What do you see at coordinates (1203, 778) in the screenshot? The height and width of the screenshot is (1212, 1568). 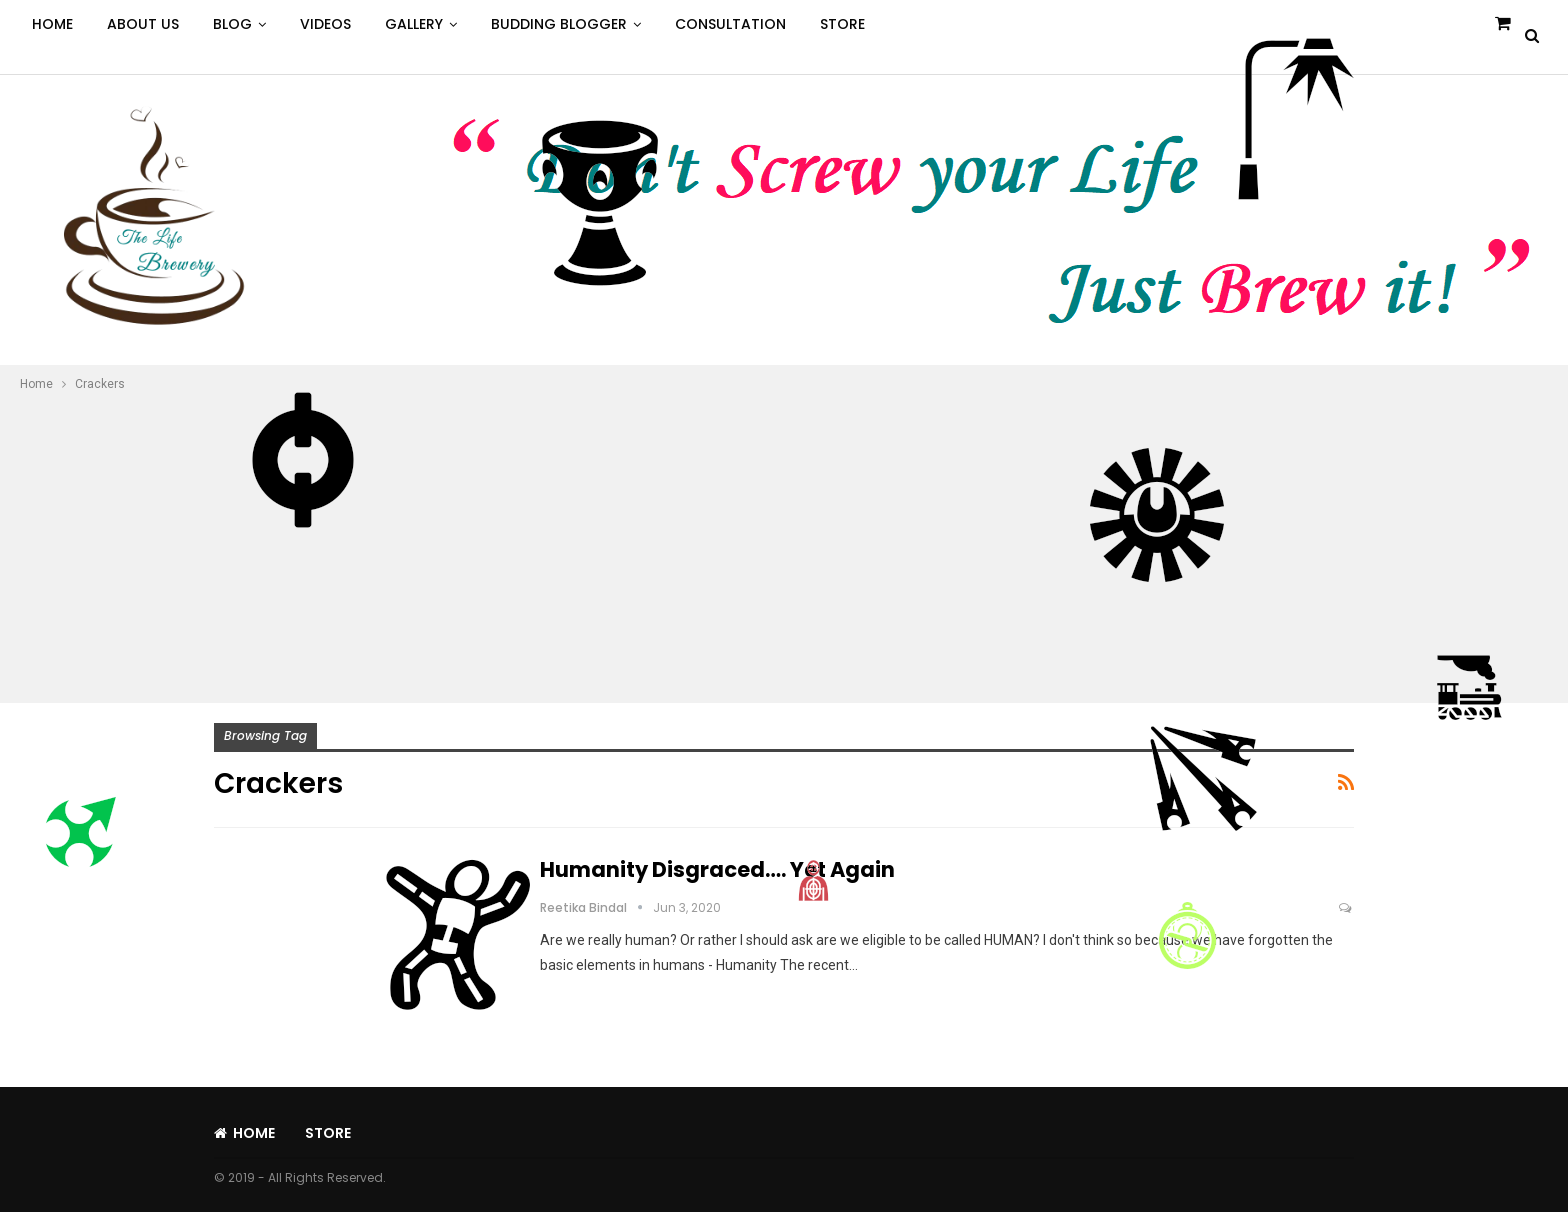 I see `activate multi-shot or spread attack ability` at bounding box center [1203, 778].